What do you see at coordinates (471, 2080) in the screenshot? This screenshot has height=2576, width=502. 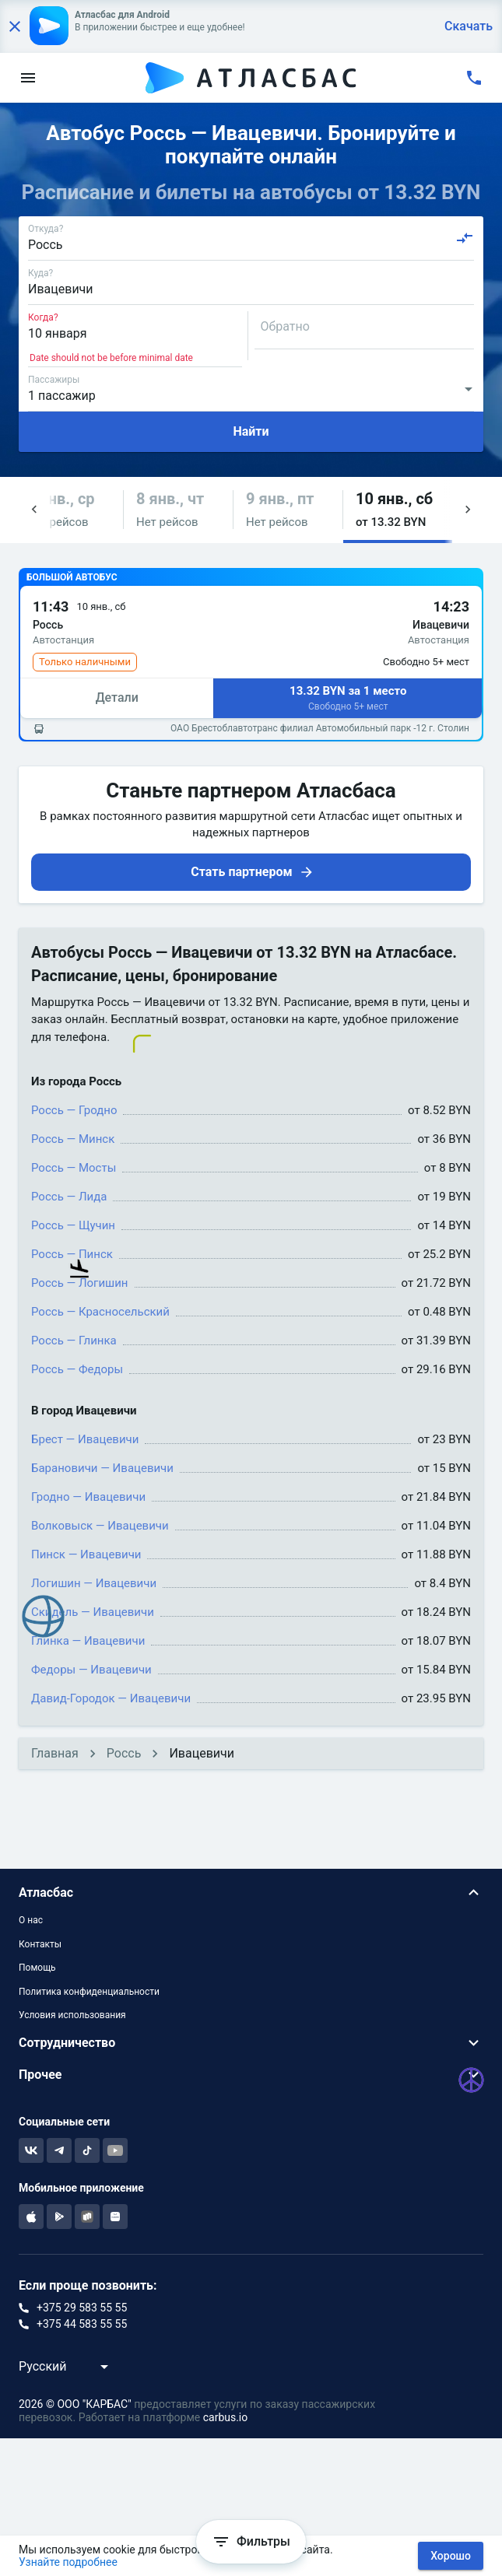 I see `indicates a peaceful or non-violent mode/setting` at bounding box center [471, 2080].